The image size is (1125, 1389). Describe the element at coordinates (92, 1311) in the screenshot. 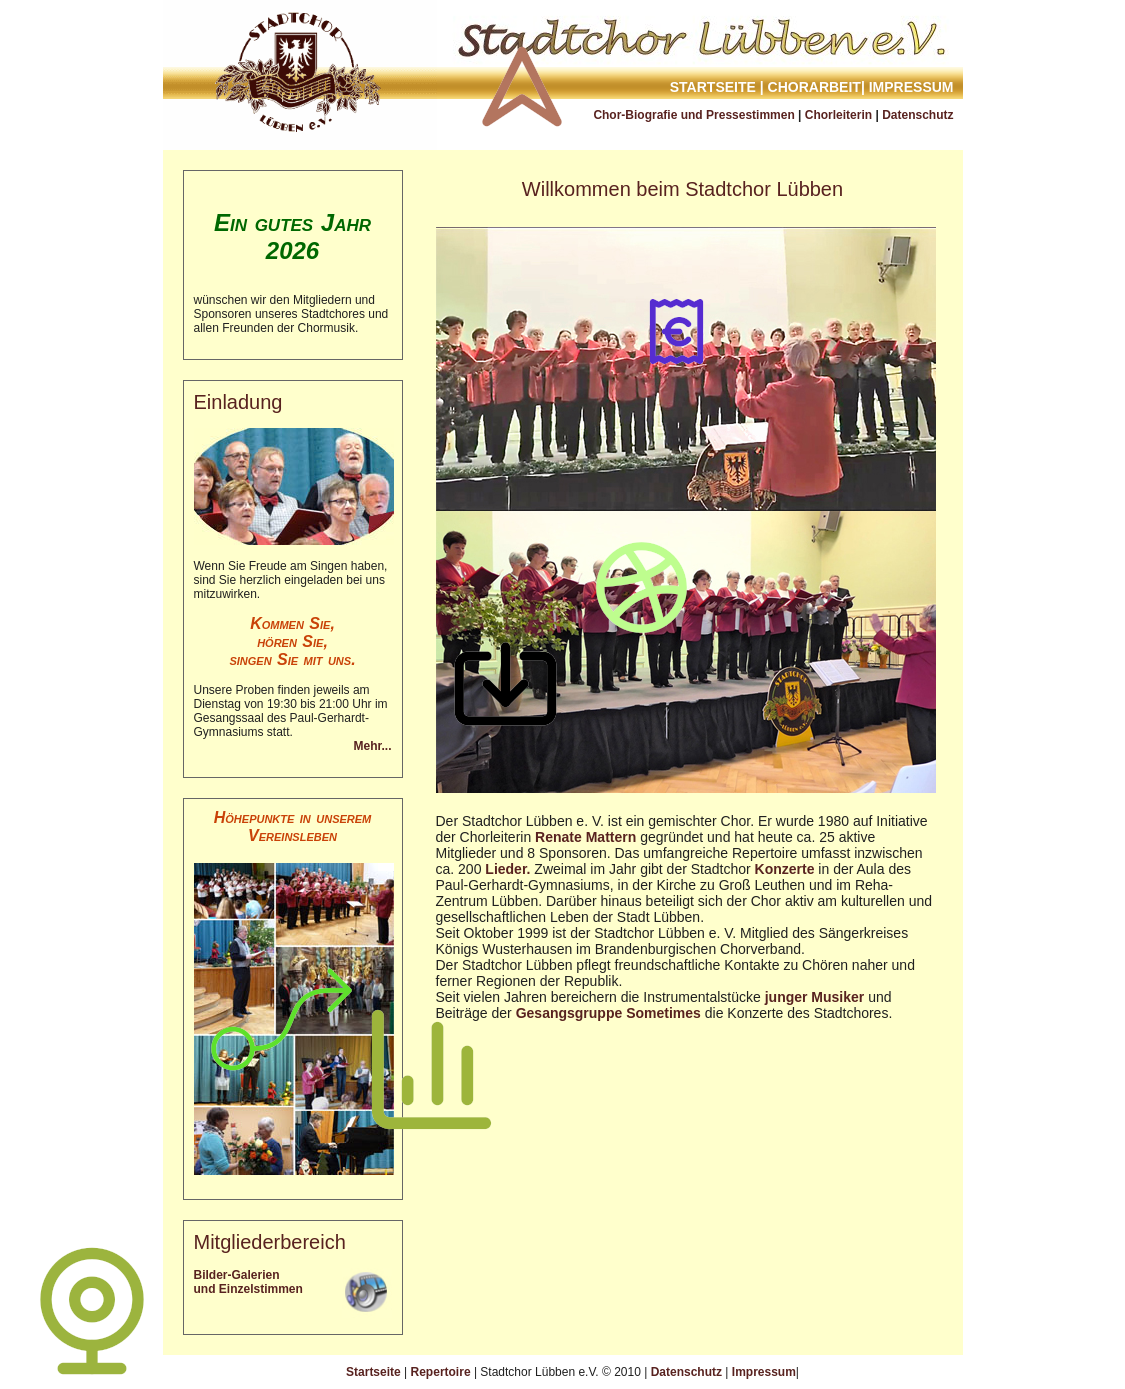

I see `access webcam or camera settings` at that location.